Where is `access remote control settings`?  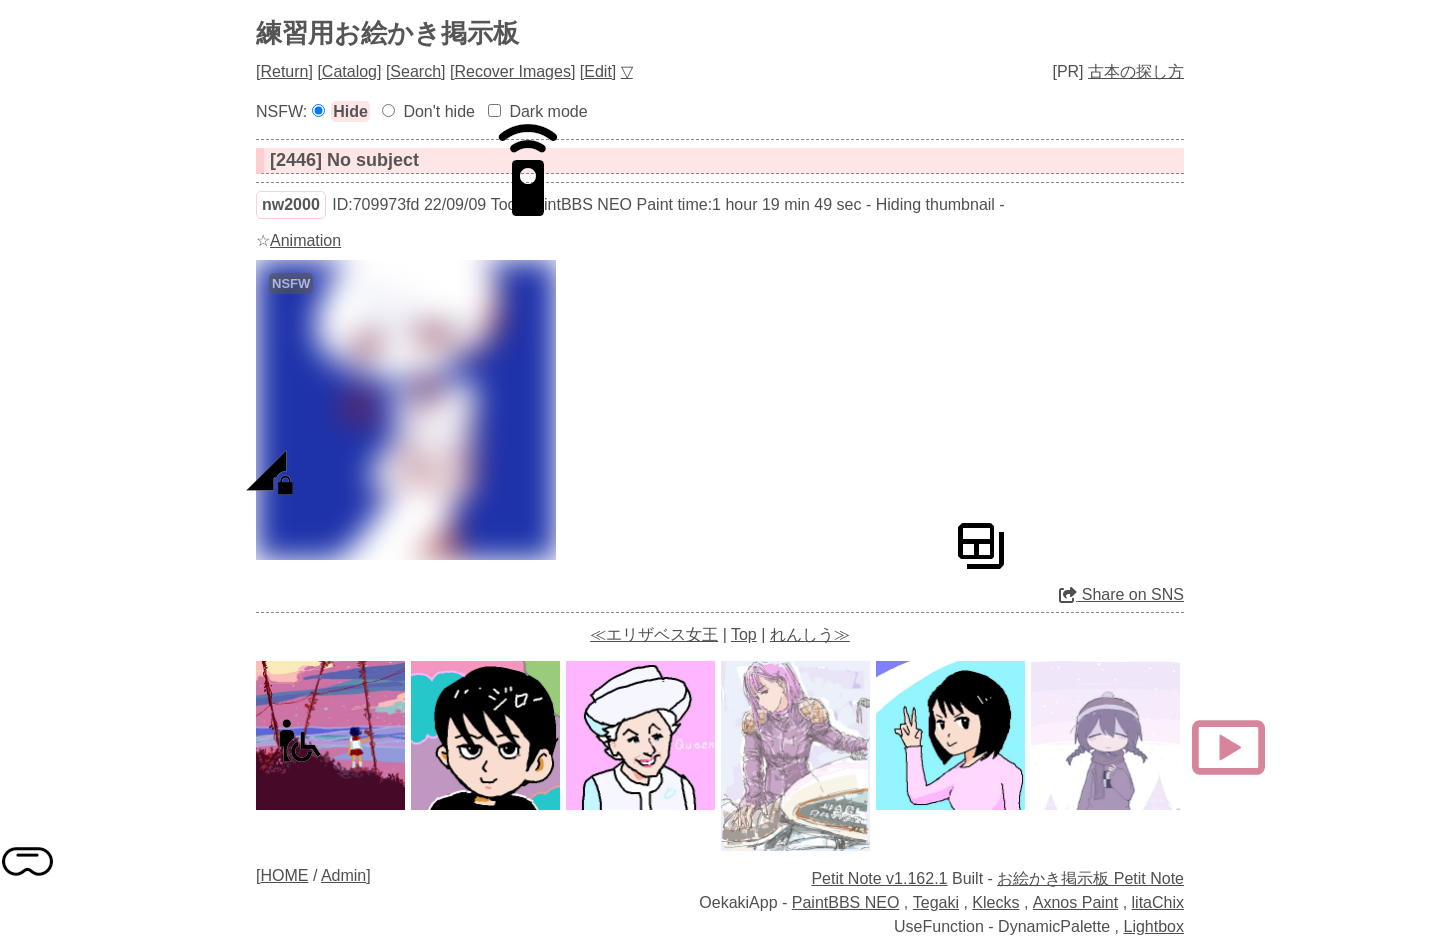 access remote control settings is located at coordinates (528, 172).